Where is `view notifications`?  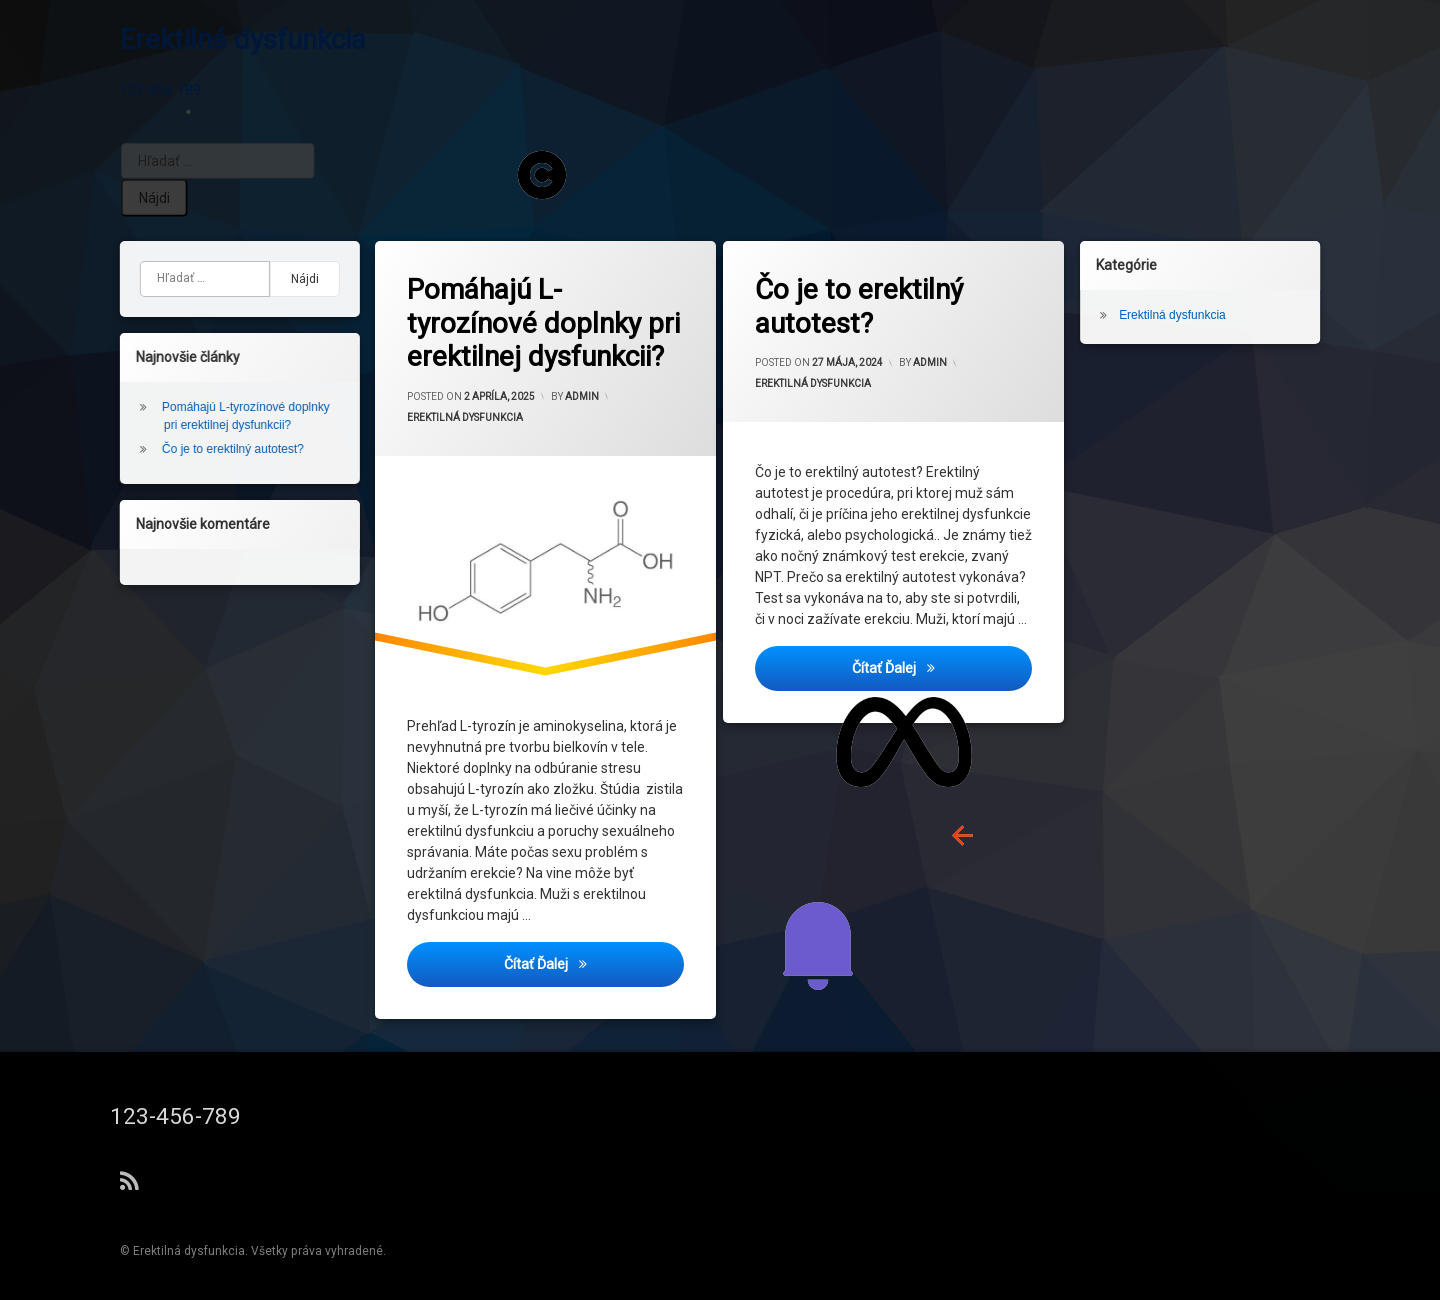
view notifications is located at coordinates (818, 943).